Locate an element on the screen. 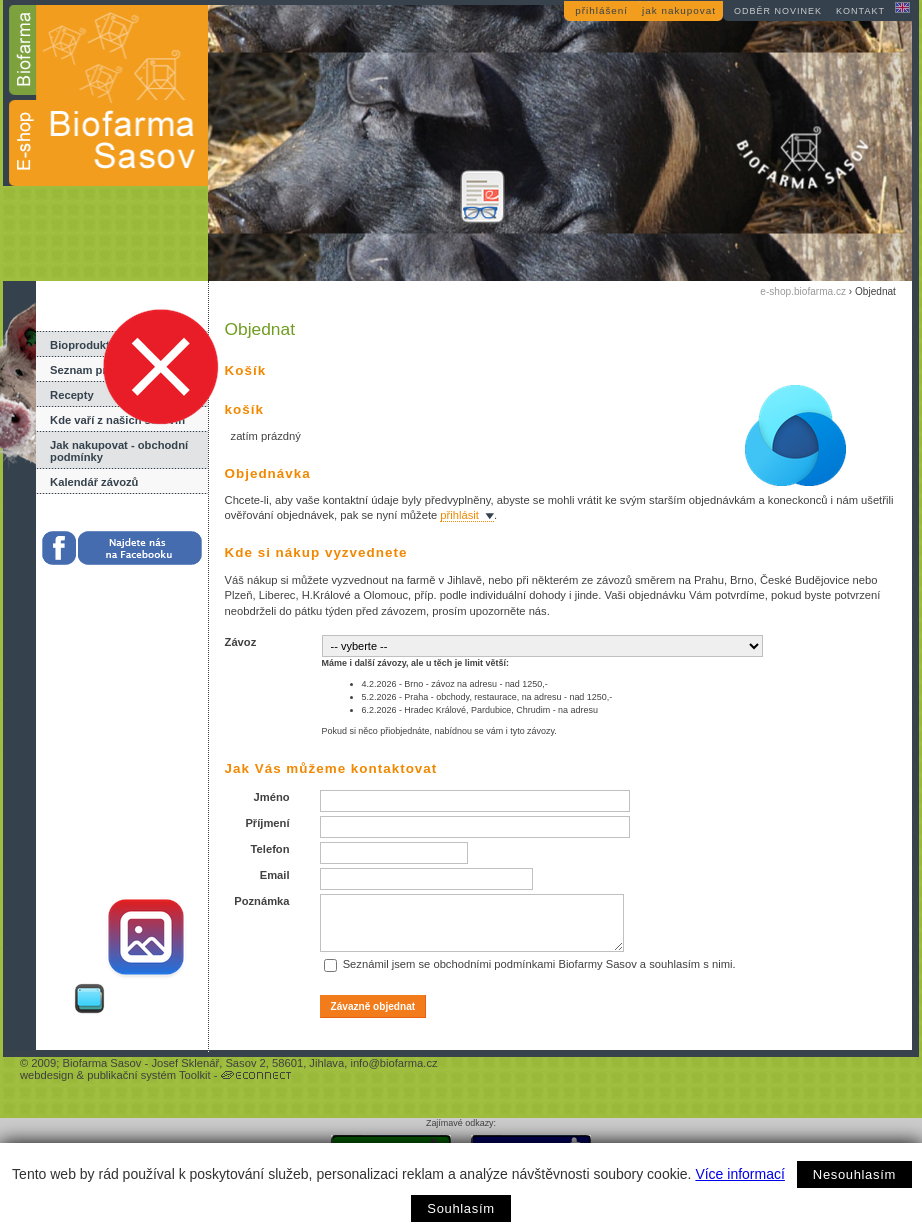  open fotema photo gallery app is located at coordinates (146, 937).